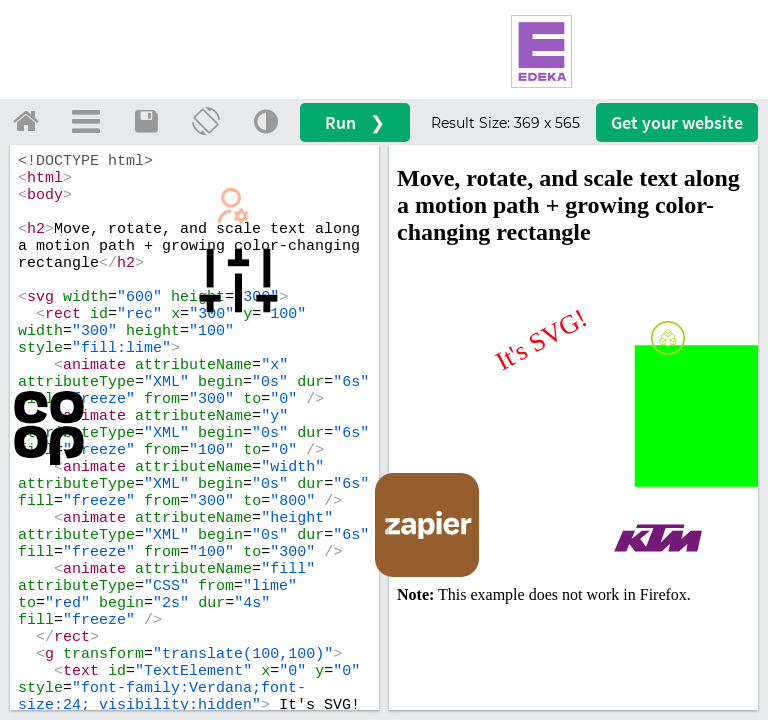 The image size is (768, 720). Describe the element at coordinates (238, 280) in the screenshot. I see `access audio or sound settings` at that location.